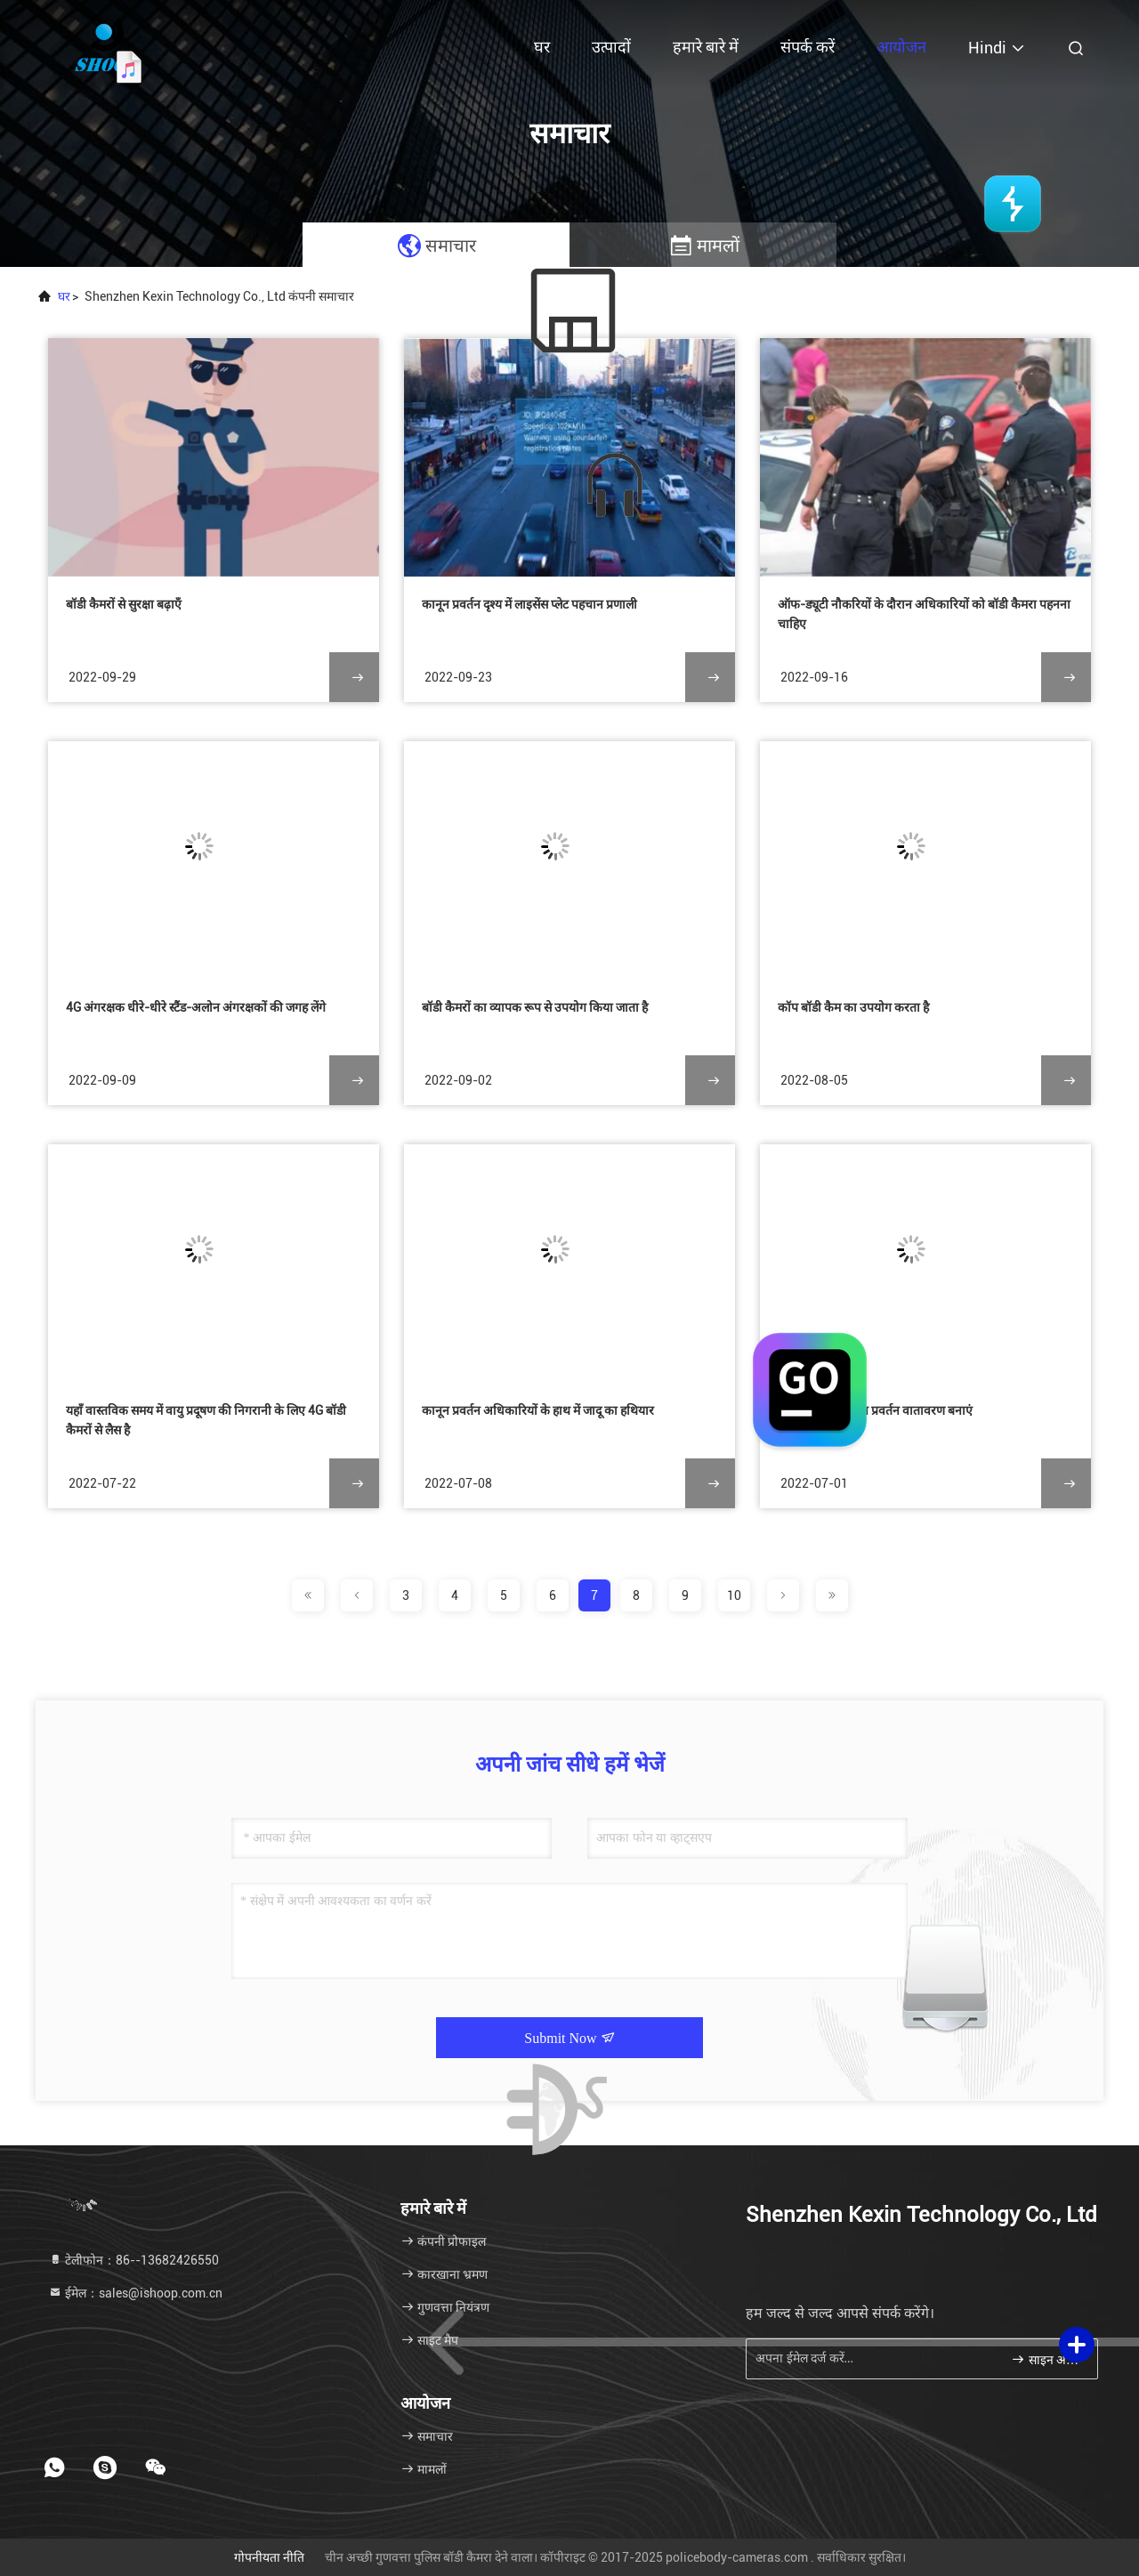 Image resolution: width=1139 pixels, height=2576 pixels. Describe the element at coordinates (615, 485) in the screenshot. I see `audio output set to headphones` at that location.